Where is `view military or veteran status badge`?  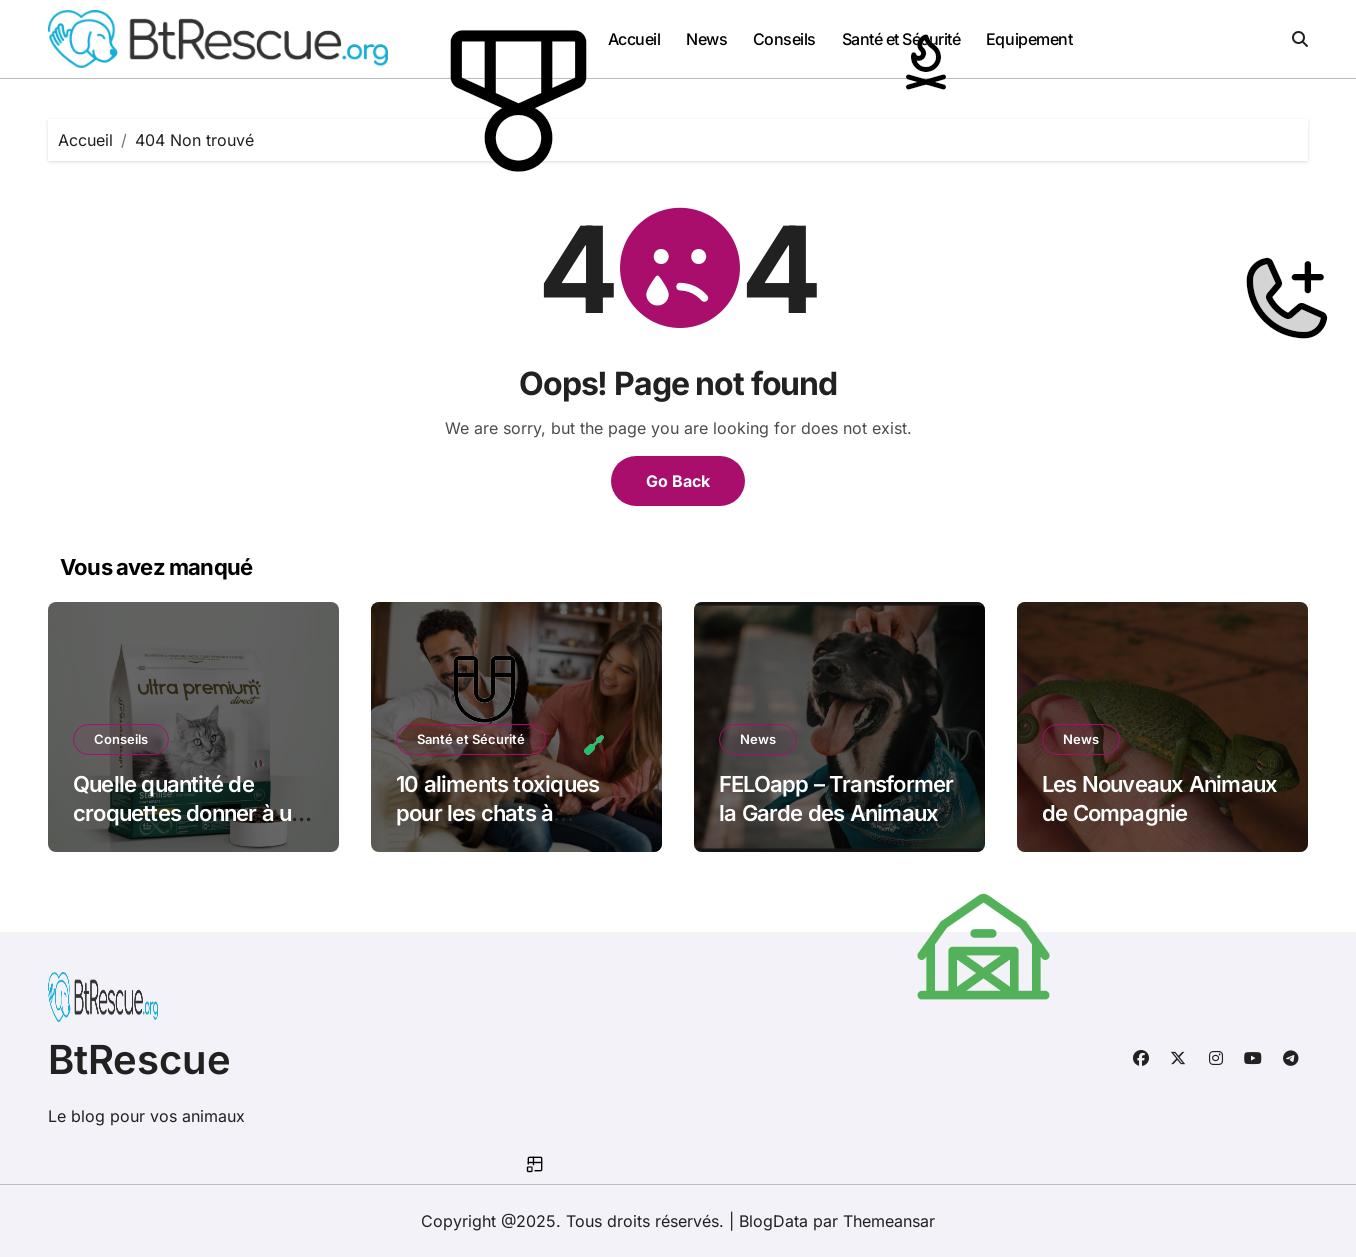
view military or veteran status badge is located at coordinates (518, 92).